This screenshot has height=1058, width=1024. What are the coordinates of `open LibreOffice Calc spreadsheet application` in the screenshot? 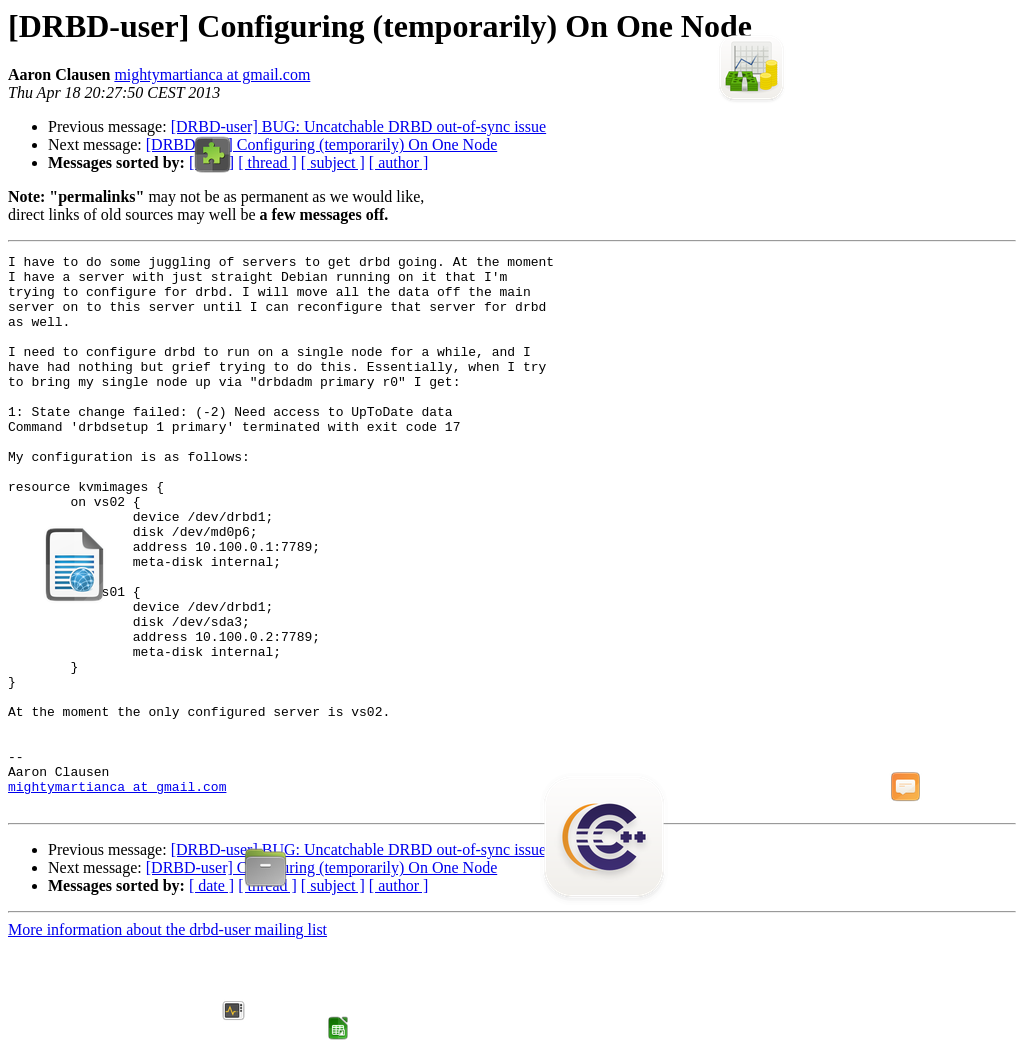 It's located at (338, 1028).